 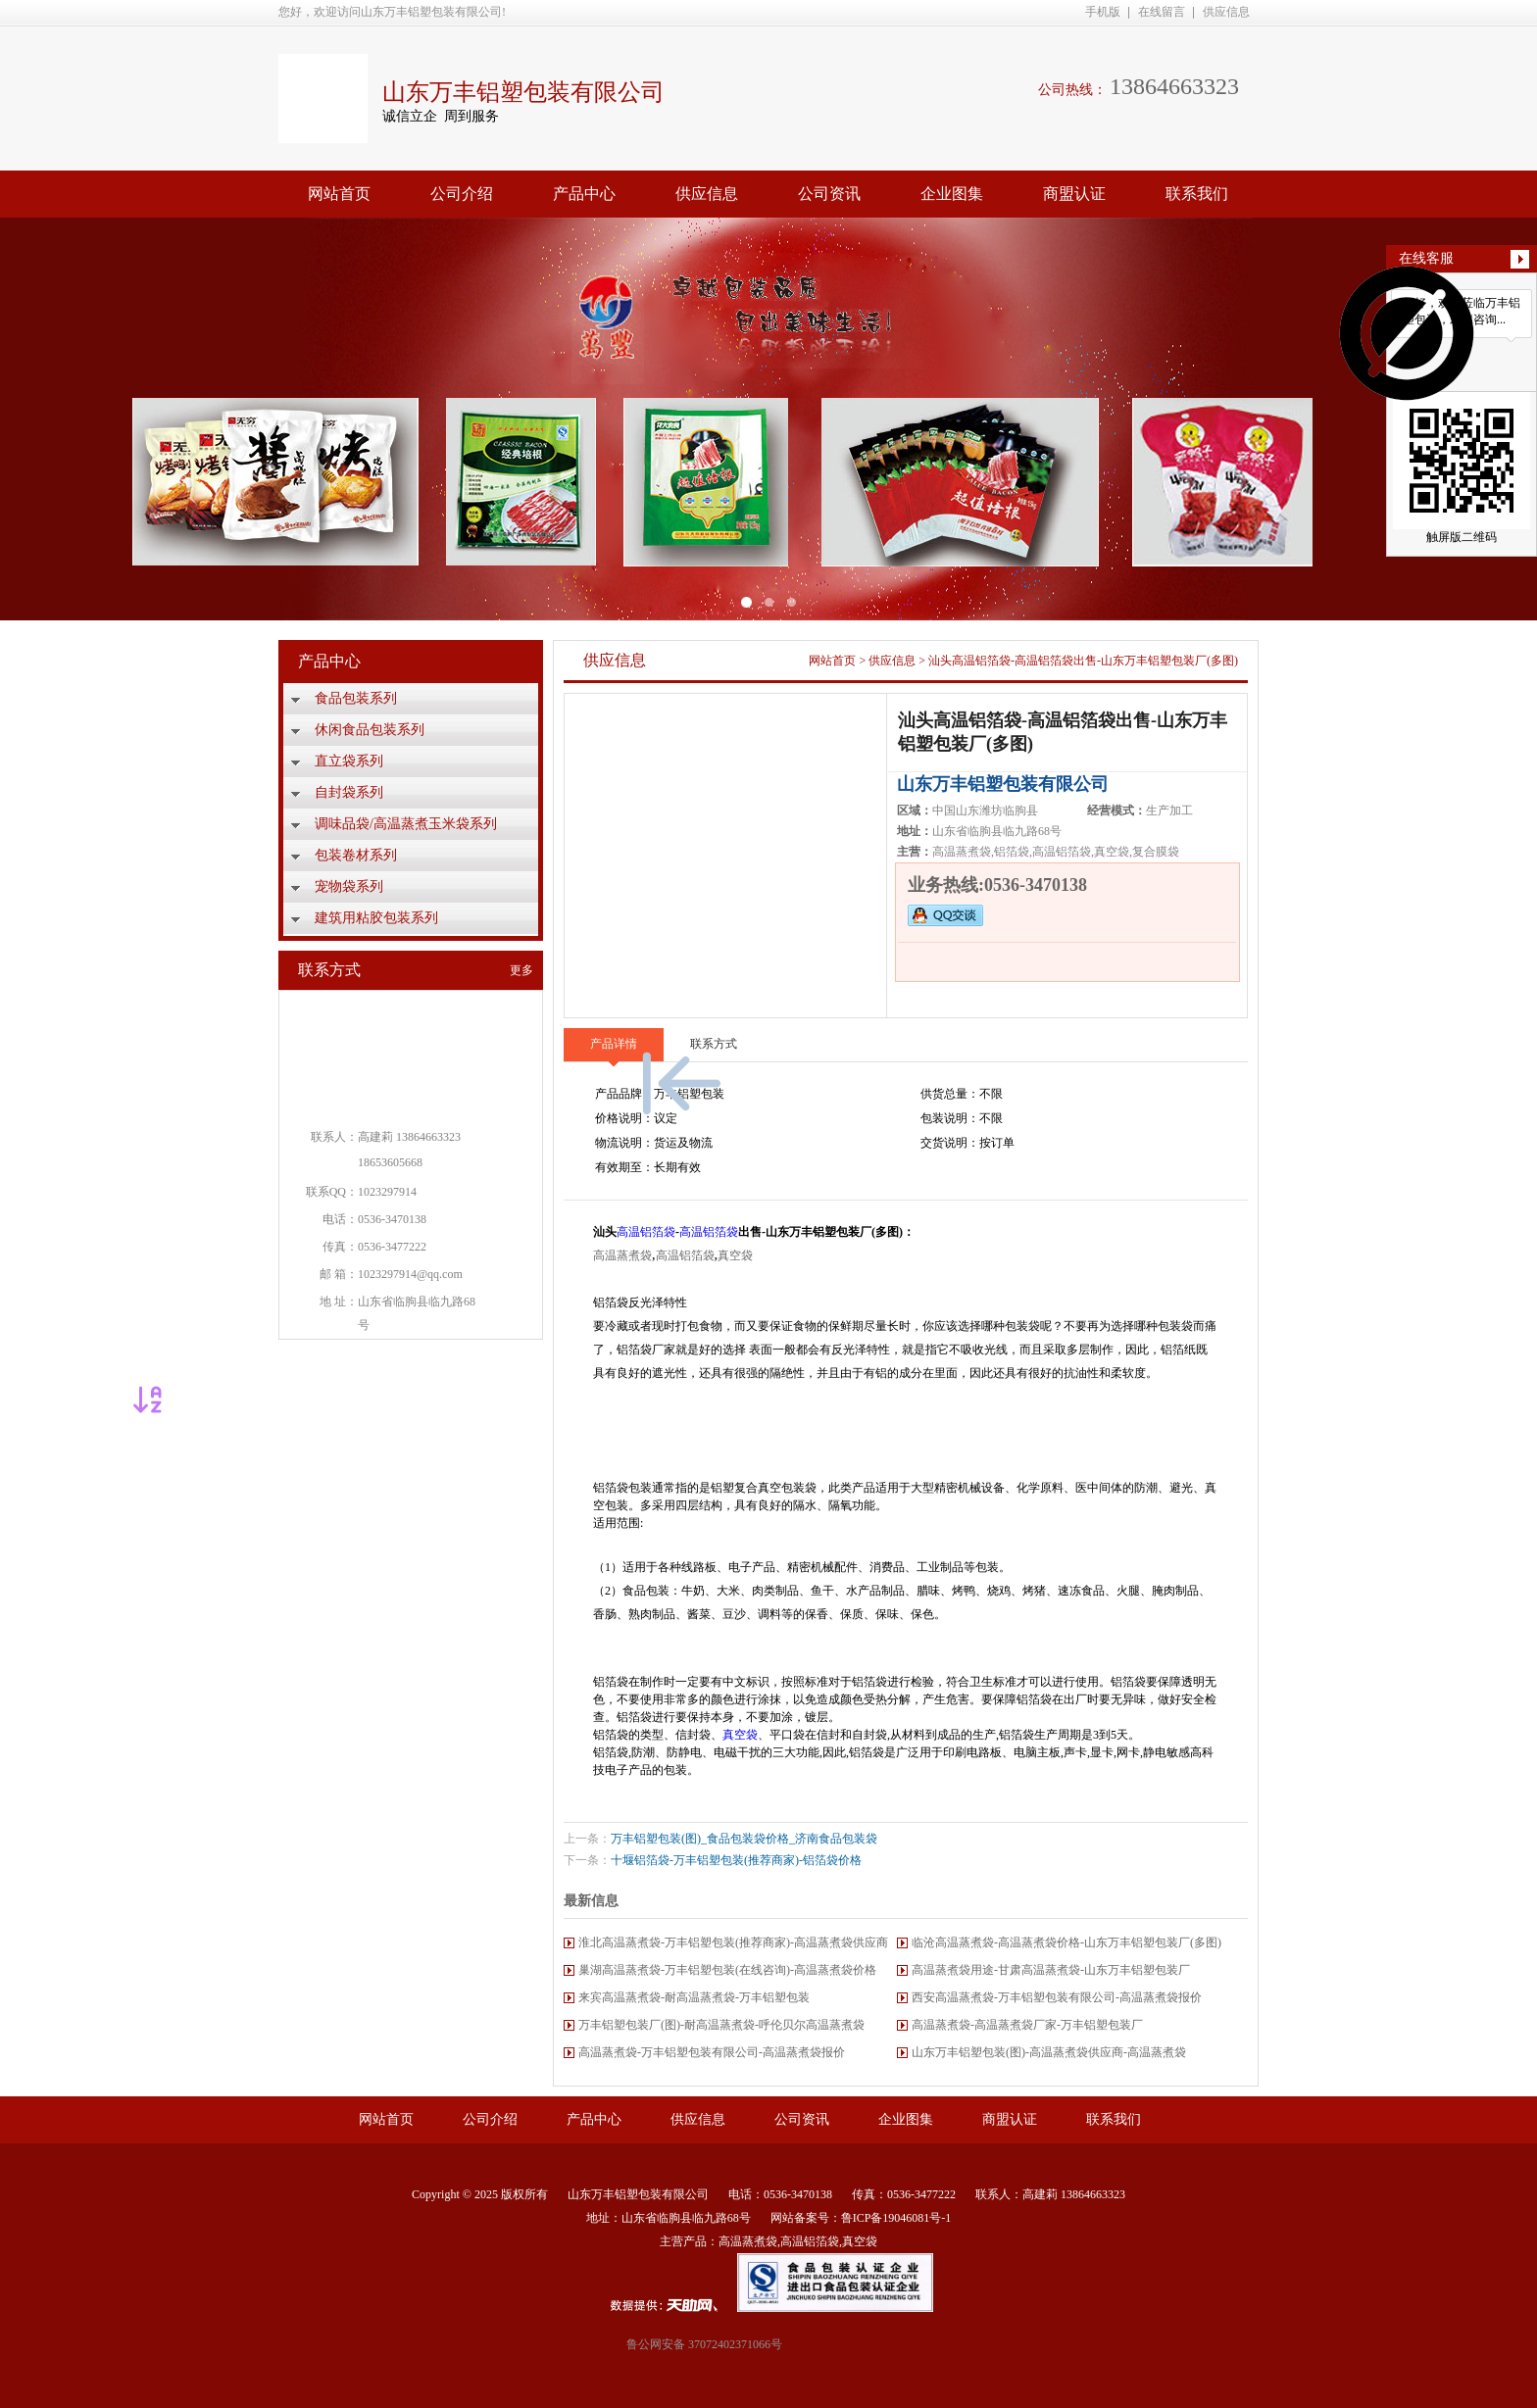 I want to click on navigate to the beginning of content, so click(x=681, y=1083).